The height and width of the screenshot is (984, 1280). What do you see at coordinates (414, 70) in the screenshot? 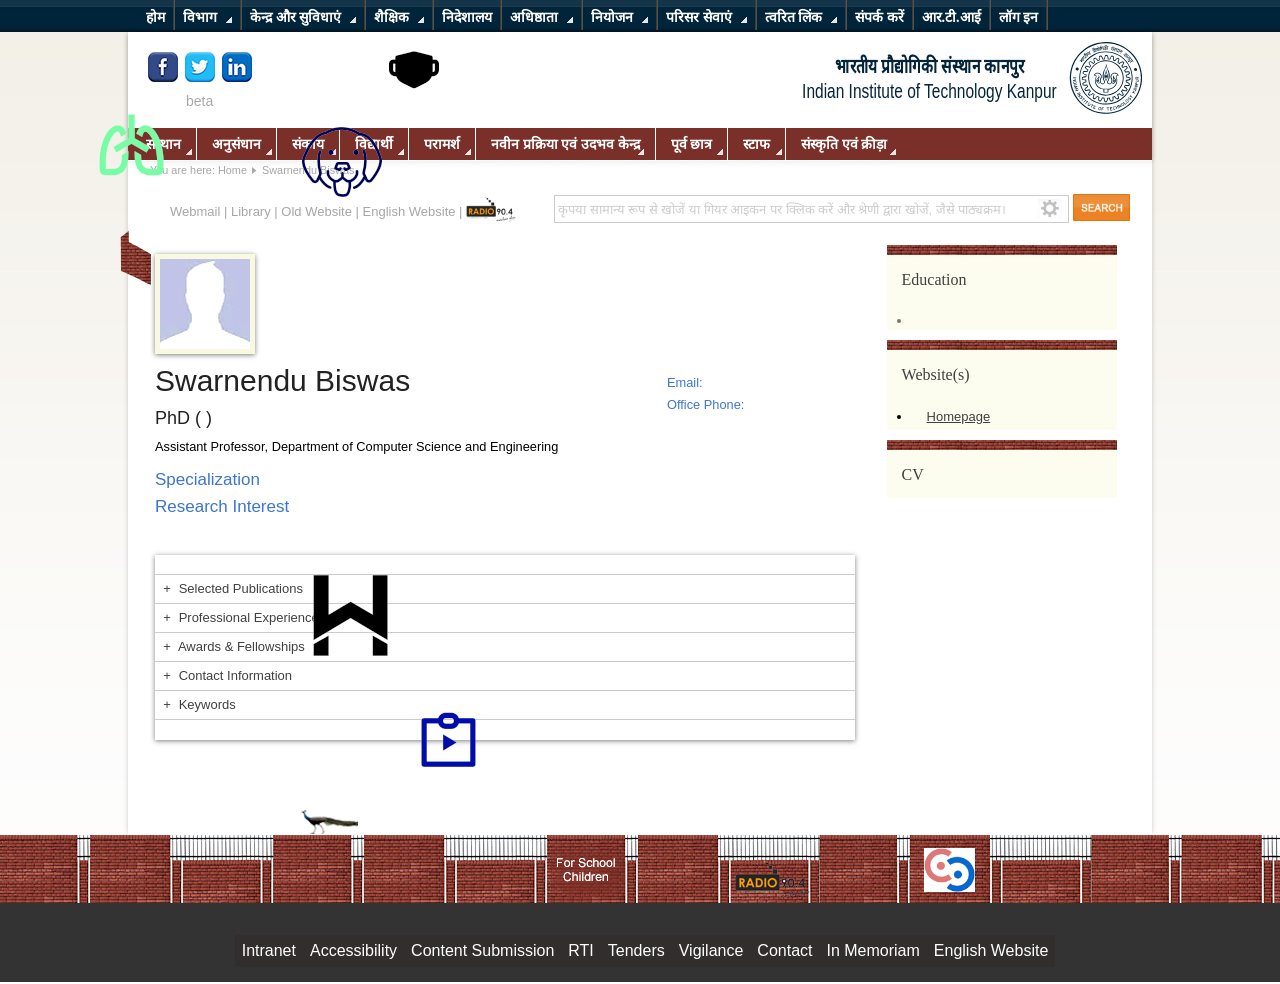
I see `health and safety guidelines indicator` at bounding box center [414, 70].